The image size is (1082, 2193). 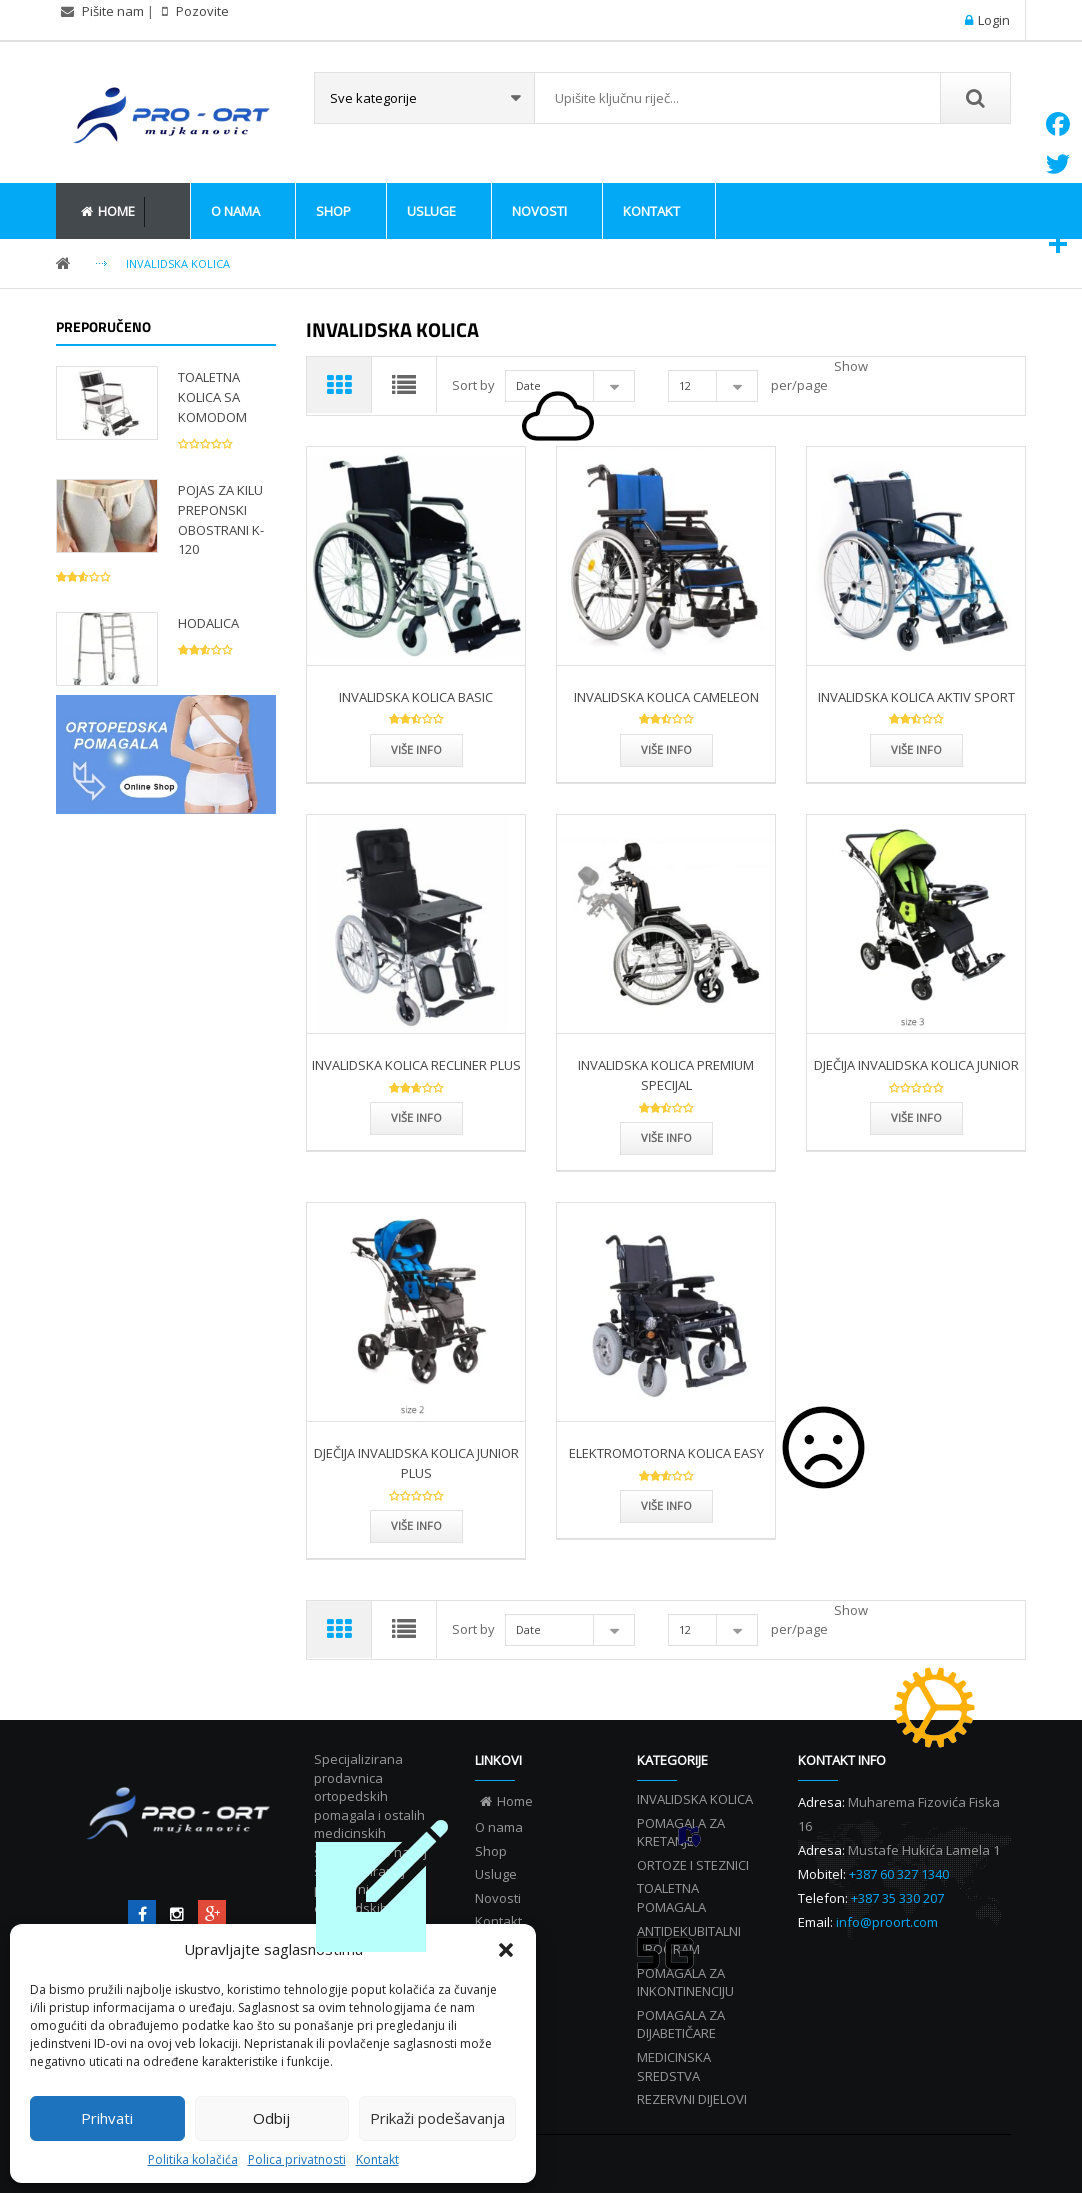 I want to click on indicates 5G network connectivity, so click(x=665, y=1953).